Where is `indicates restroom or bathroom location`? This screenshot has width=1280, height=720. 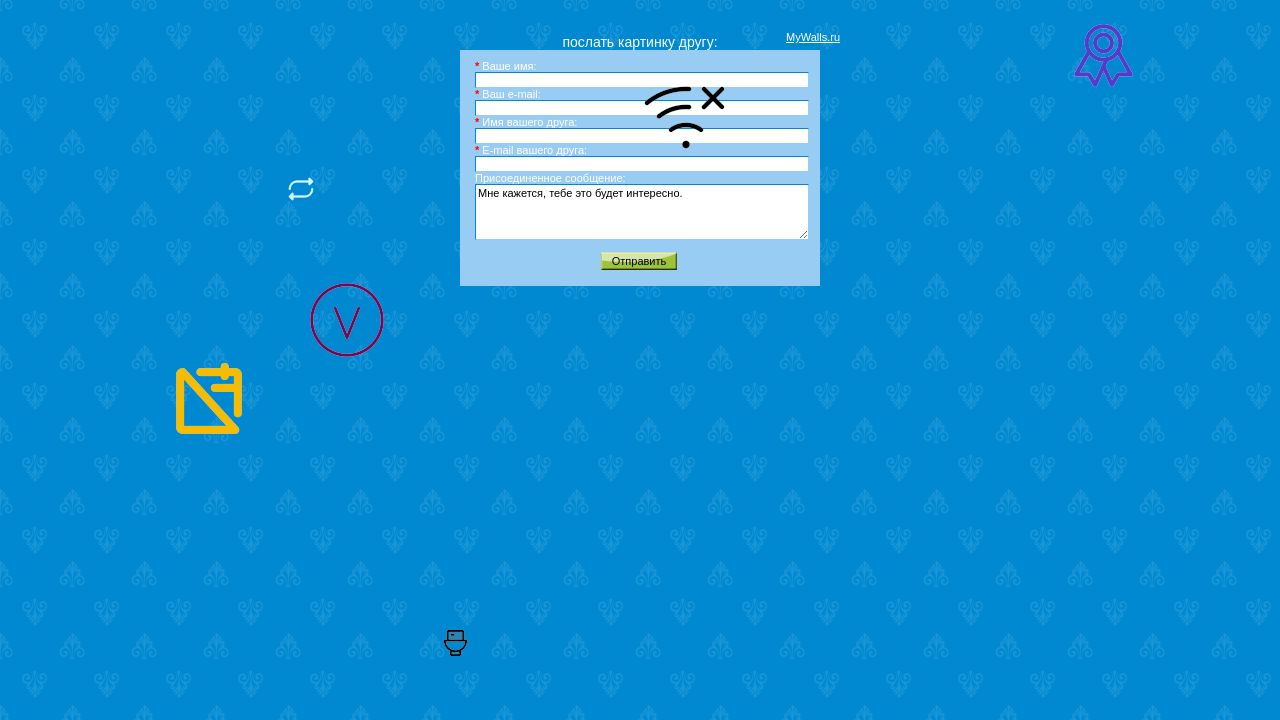 indicates restroom or bathroom location is located at coordinates (455, 642).